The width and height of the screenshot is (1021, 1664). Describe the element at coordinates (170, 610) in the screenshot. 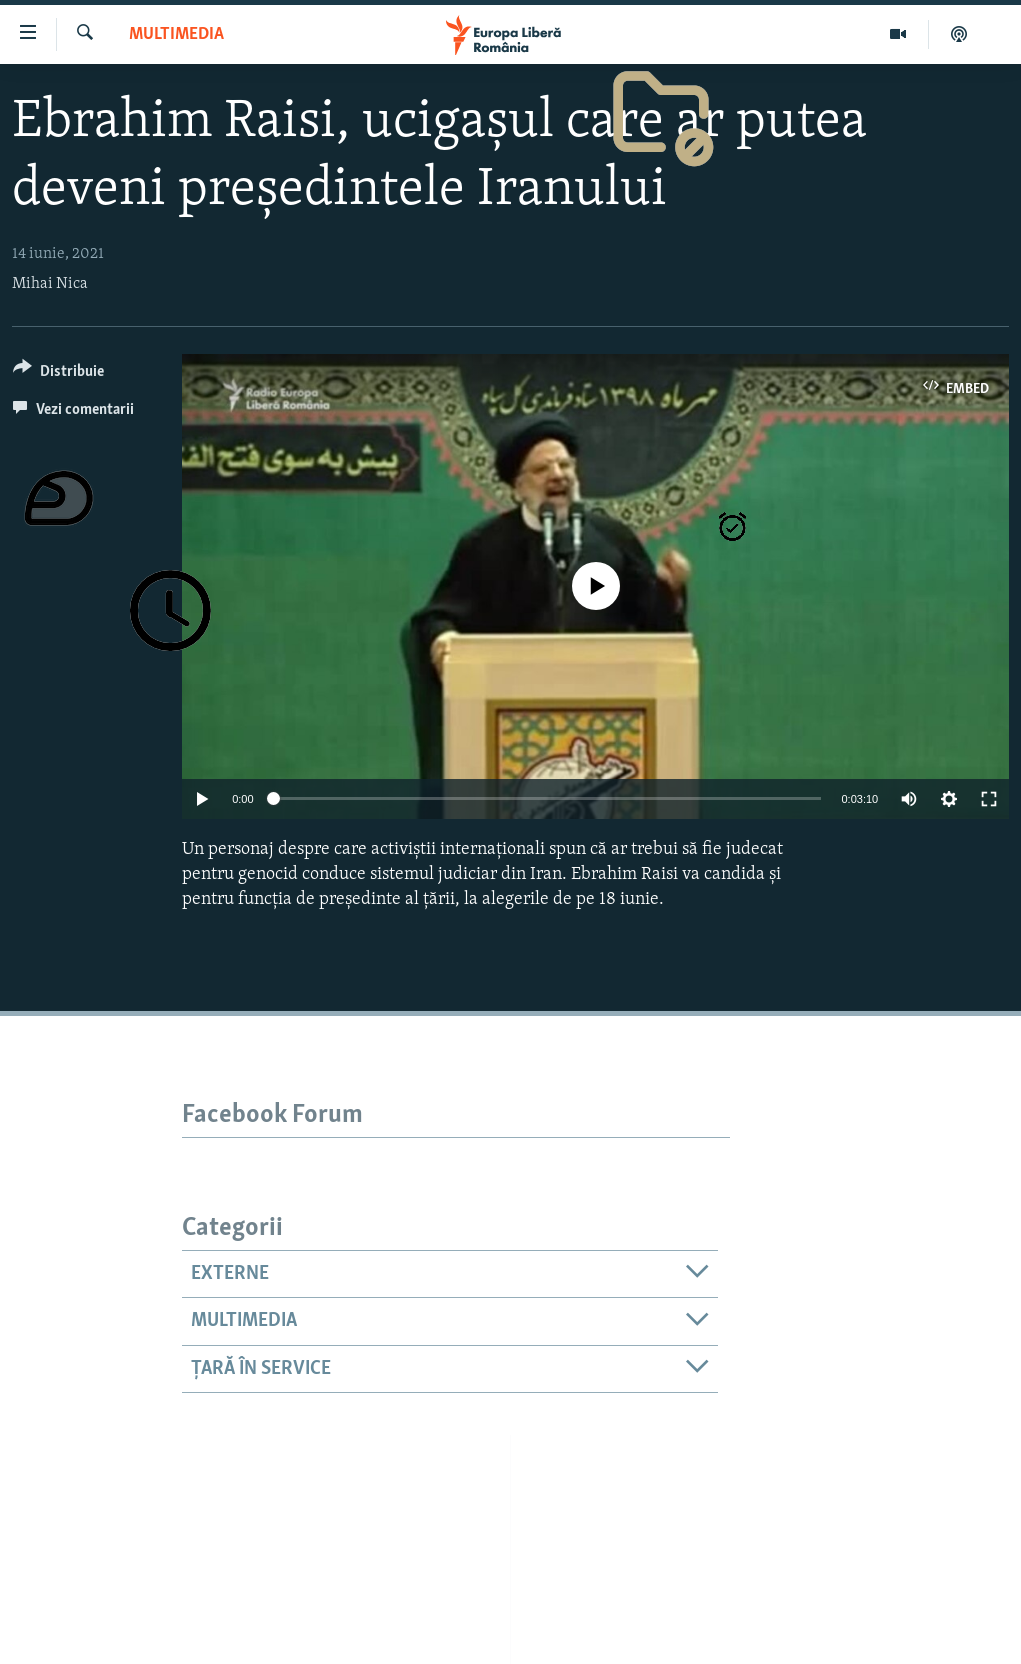

I see `view time or clock settings` at that location.